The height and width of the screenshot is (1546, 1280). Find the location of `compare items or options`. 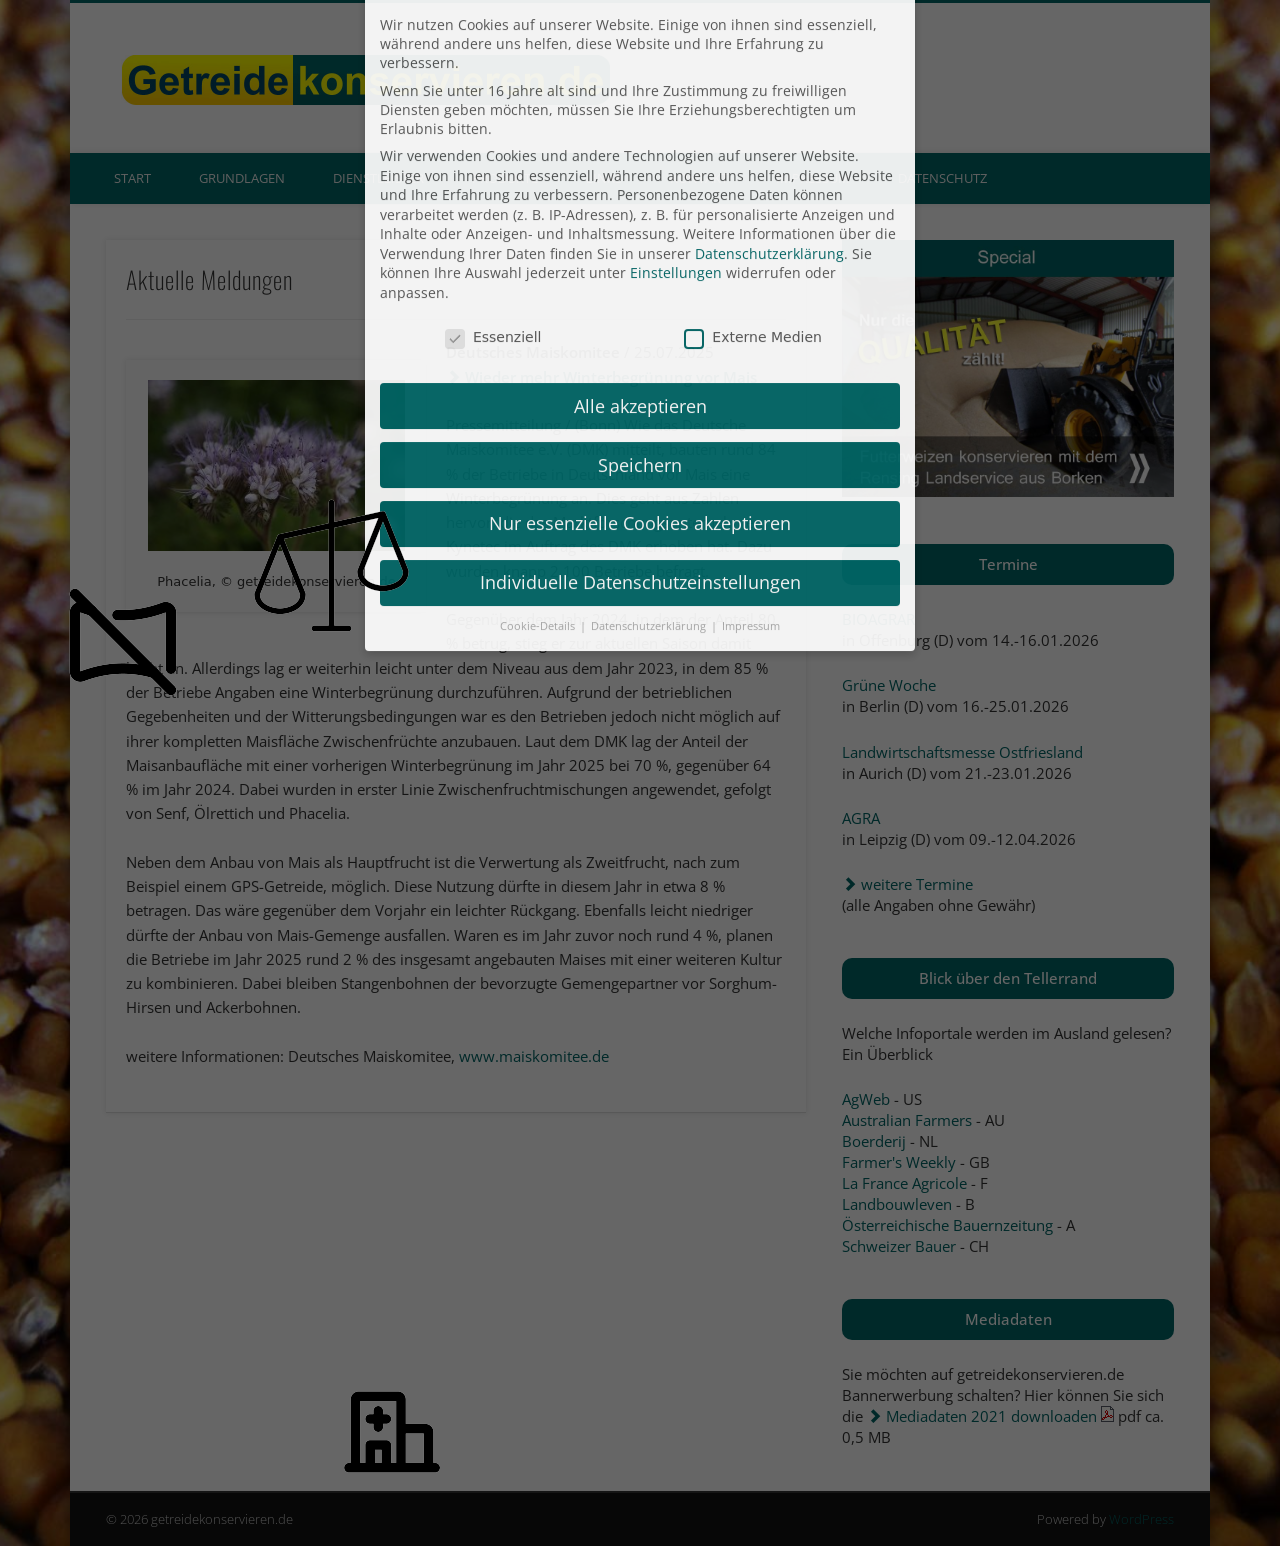

compare items or options is located at coordinates (331, 565).